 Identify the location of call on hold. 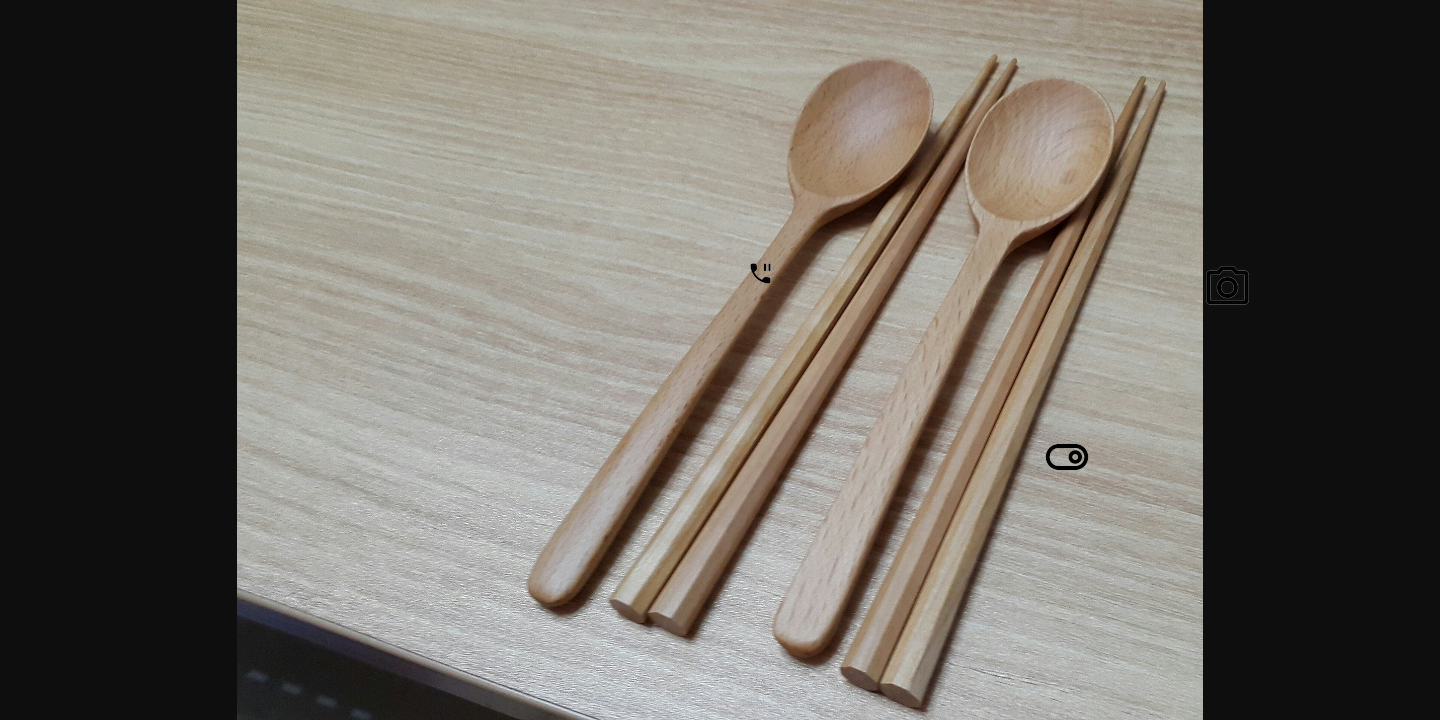
(760, 273).